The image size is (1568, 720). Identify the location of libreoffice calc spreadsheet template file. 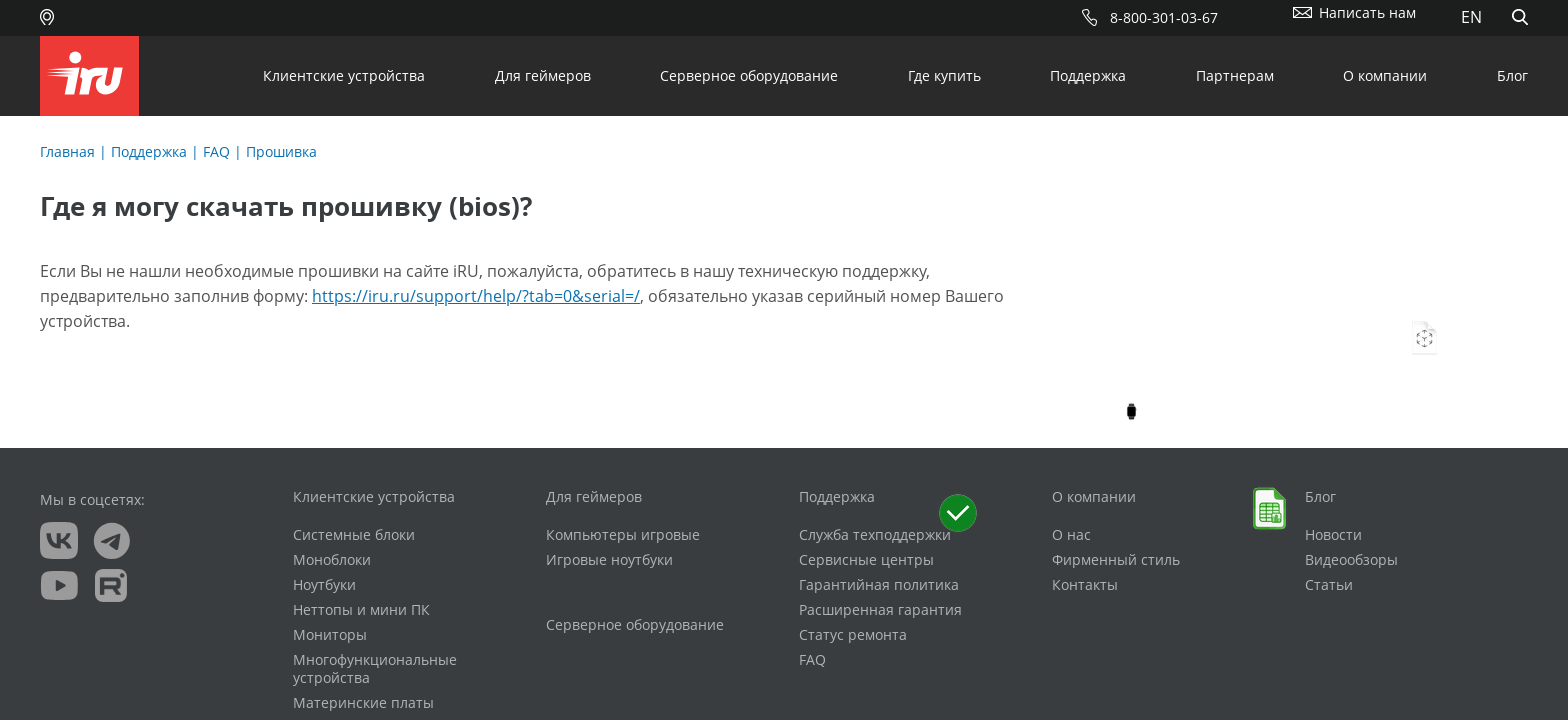
(1269, 508).